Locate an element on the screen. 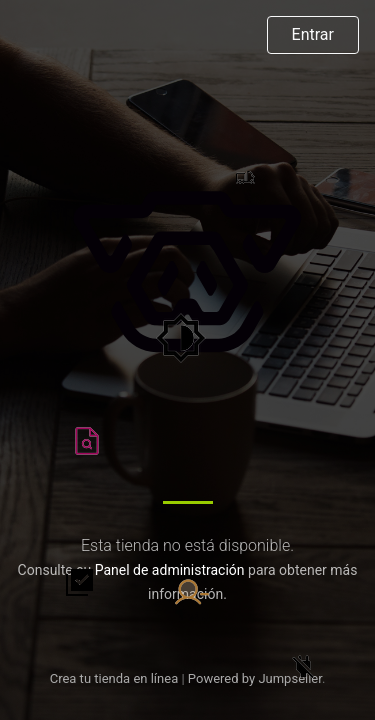 The width and height of the screenshot is (375, 720). power or charging is disabled is located at coordinates (303, 666).